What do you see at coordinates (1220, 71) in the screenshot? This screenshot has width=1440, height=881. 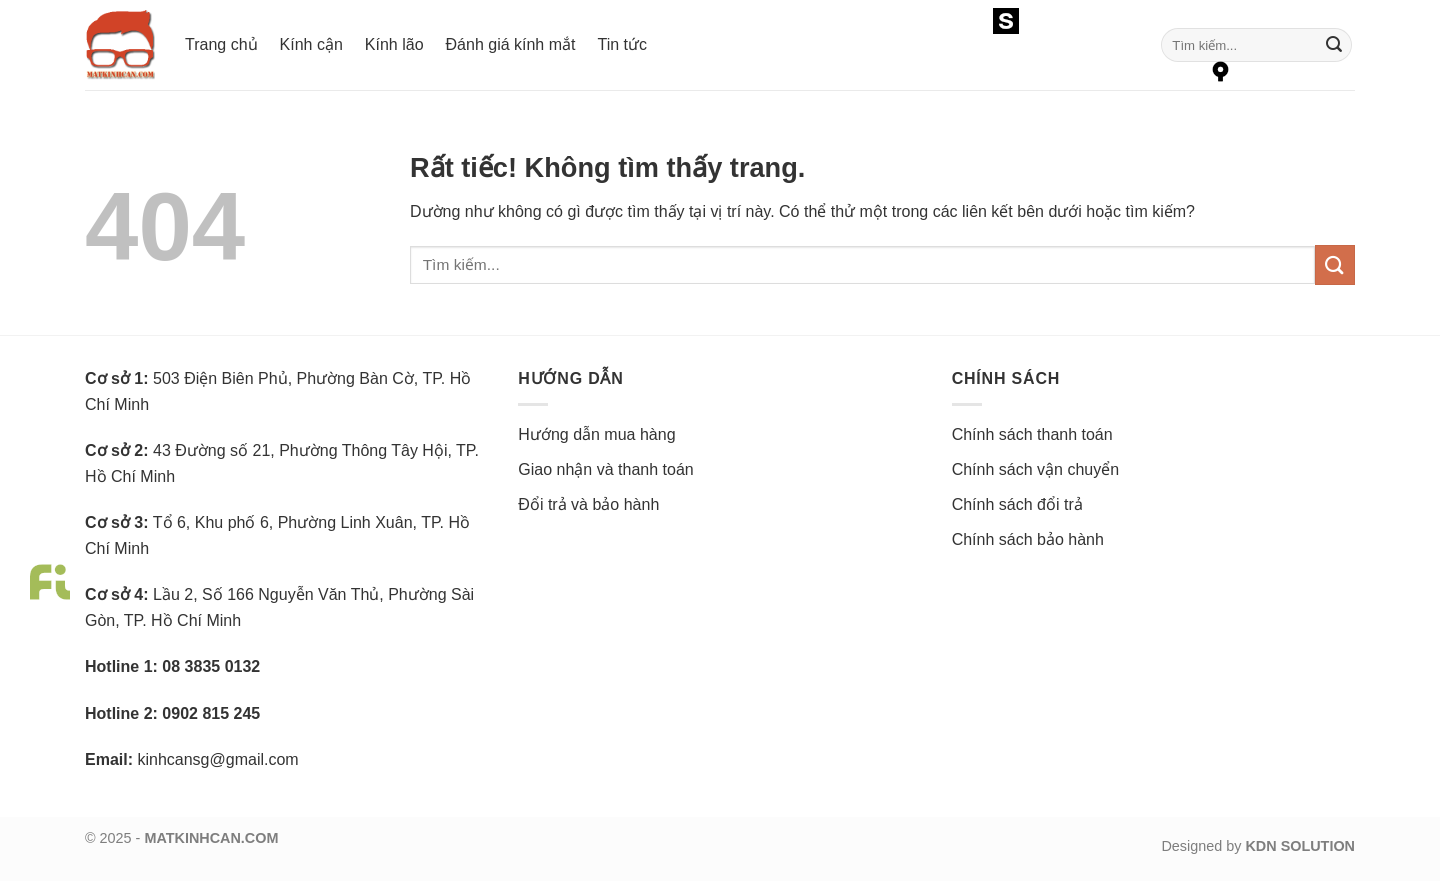 I see `open sourcetree git client` at bounding box center [1220, 71].